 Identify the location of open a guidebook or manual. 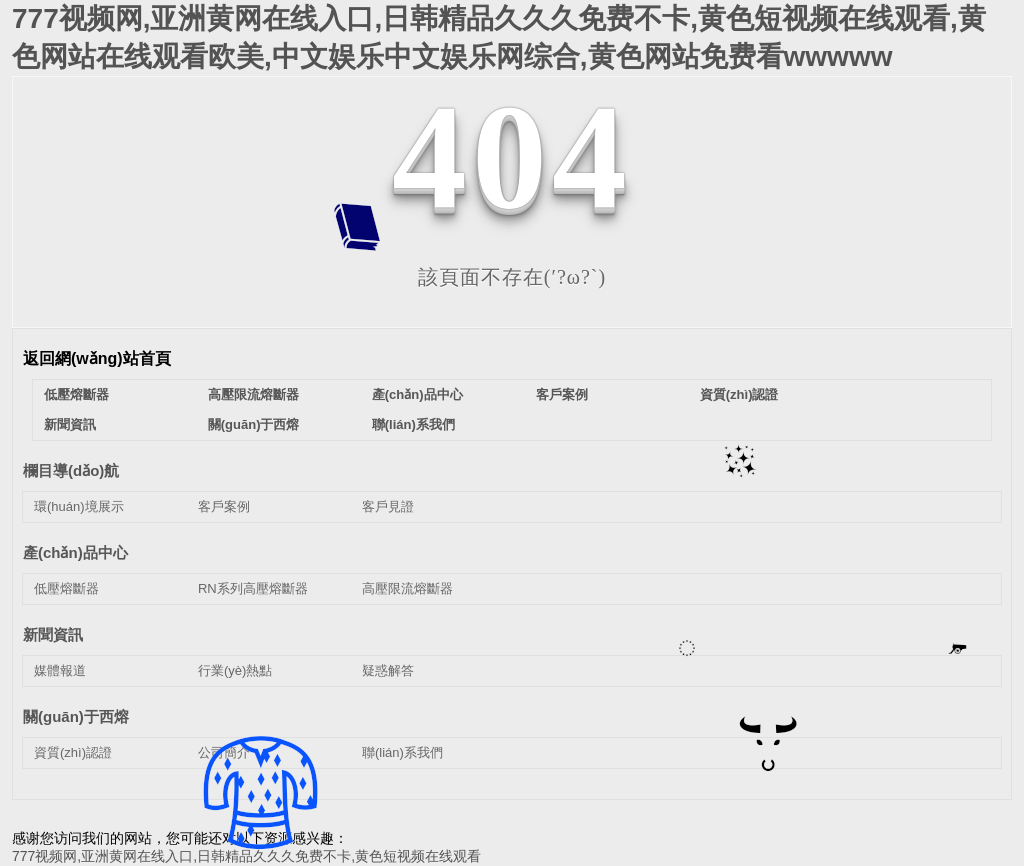
(357, 227).